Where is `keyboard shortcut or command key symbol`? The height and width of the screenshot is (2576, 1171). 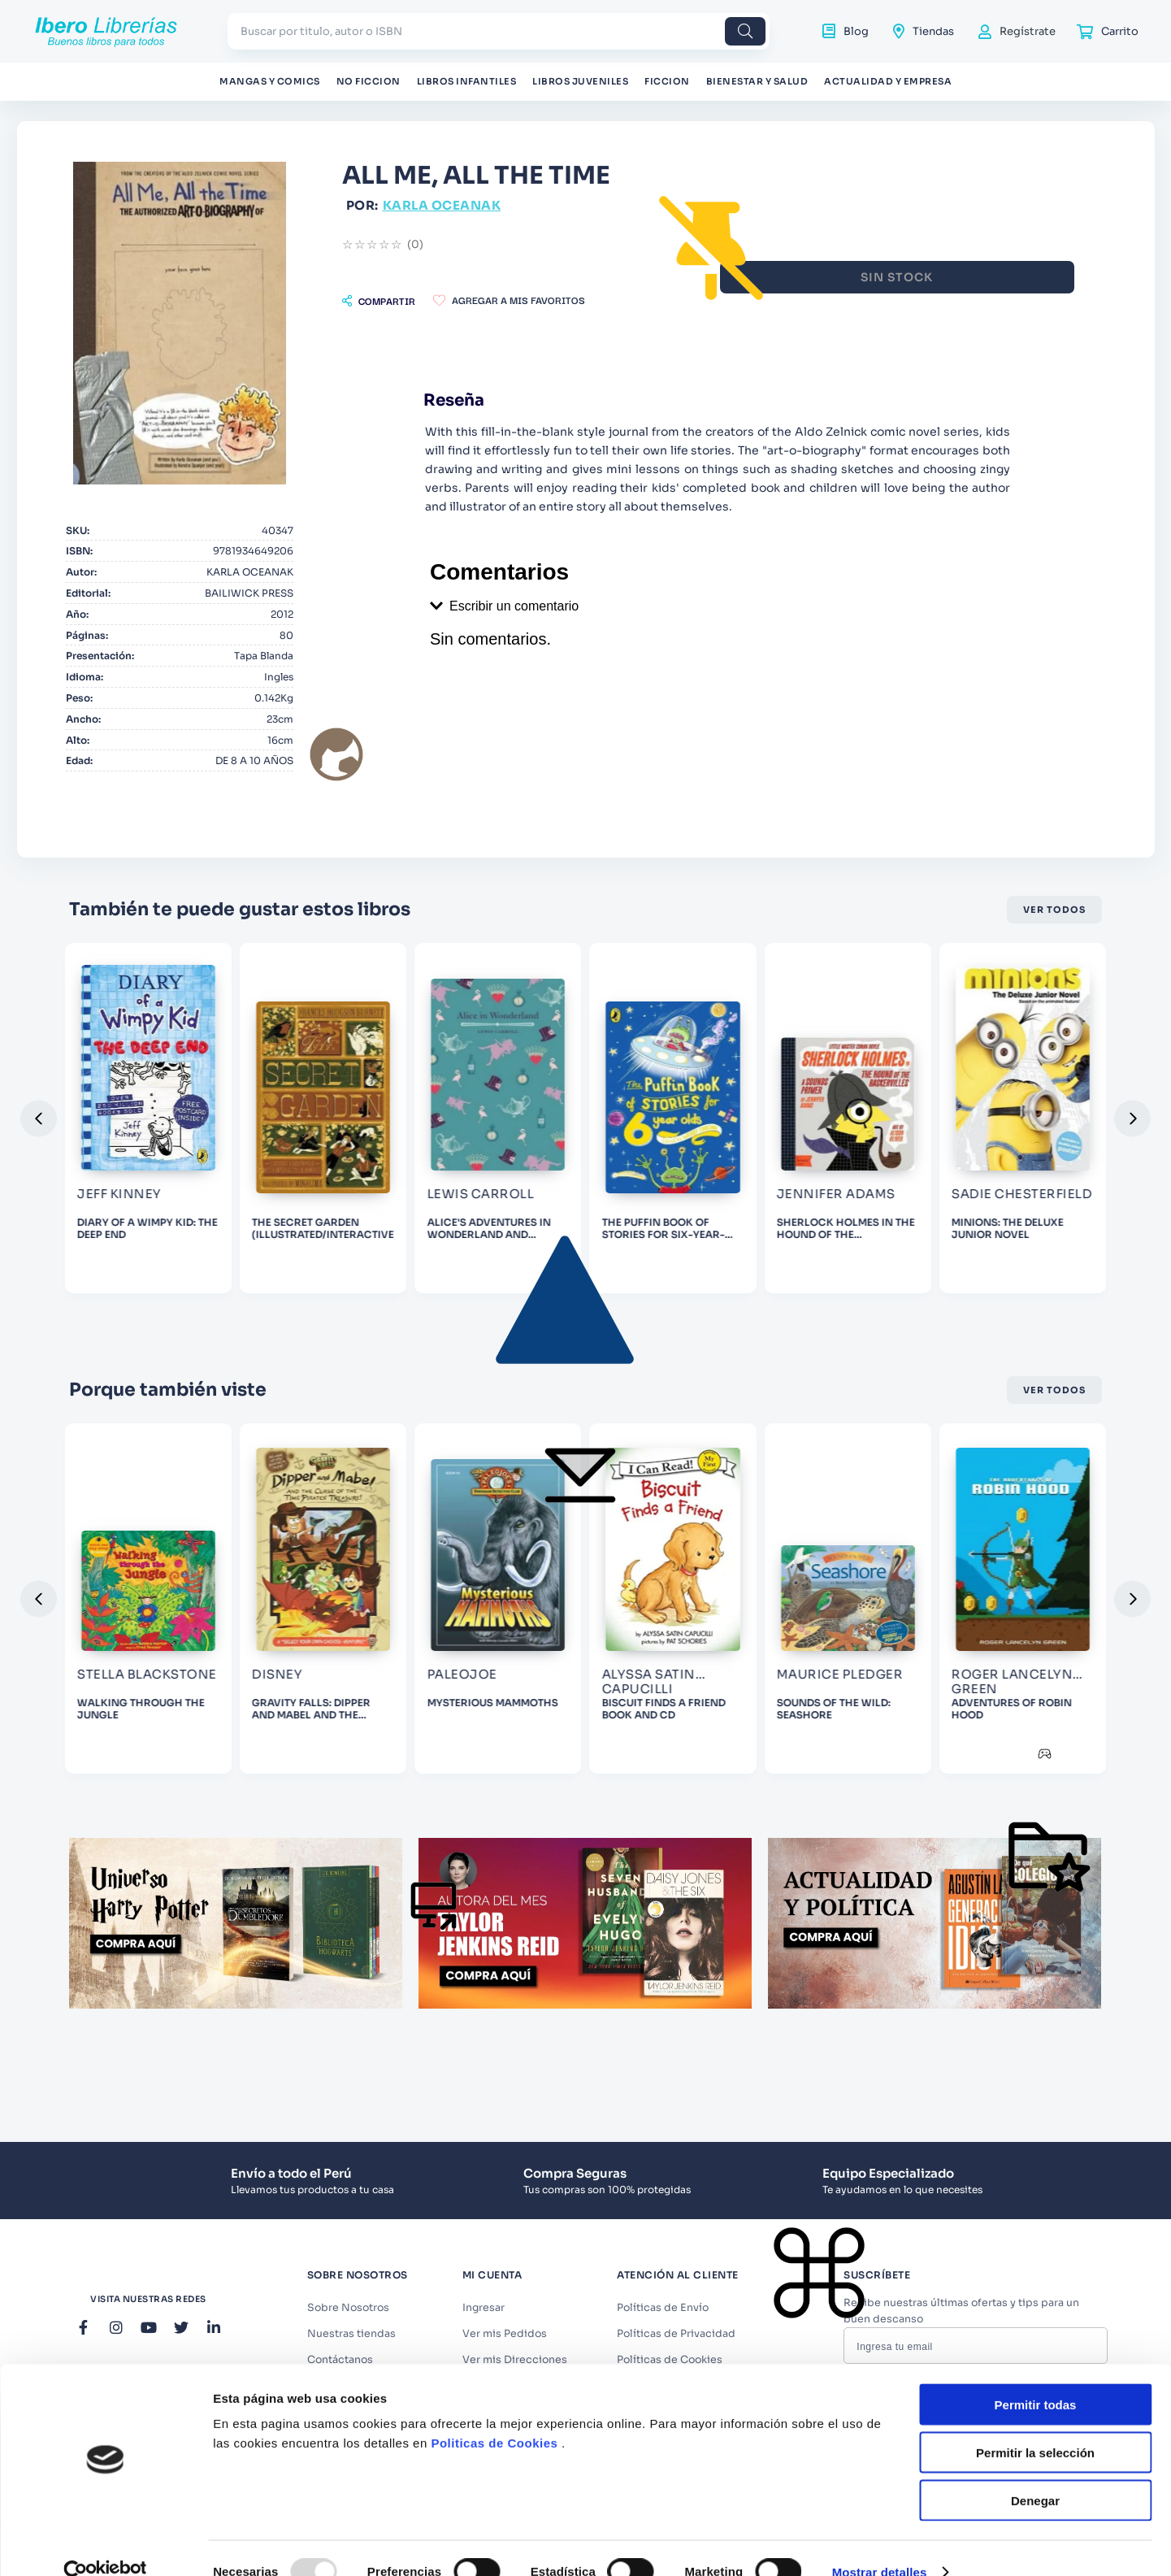 keyboard shortcut or command key symbol is located at coordinates (819, 2273).